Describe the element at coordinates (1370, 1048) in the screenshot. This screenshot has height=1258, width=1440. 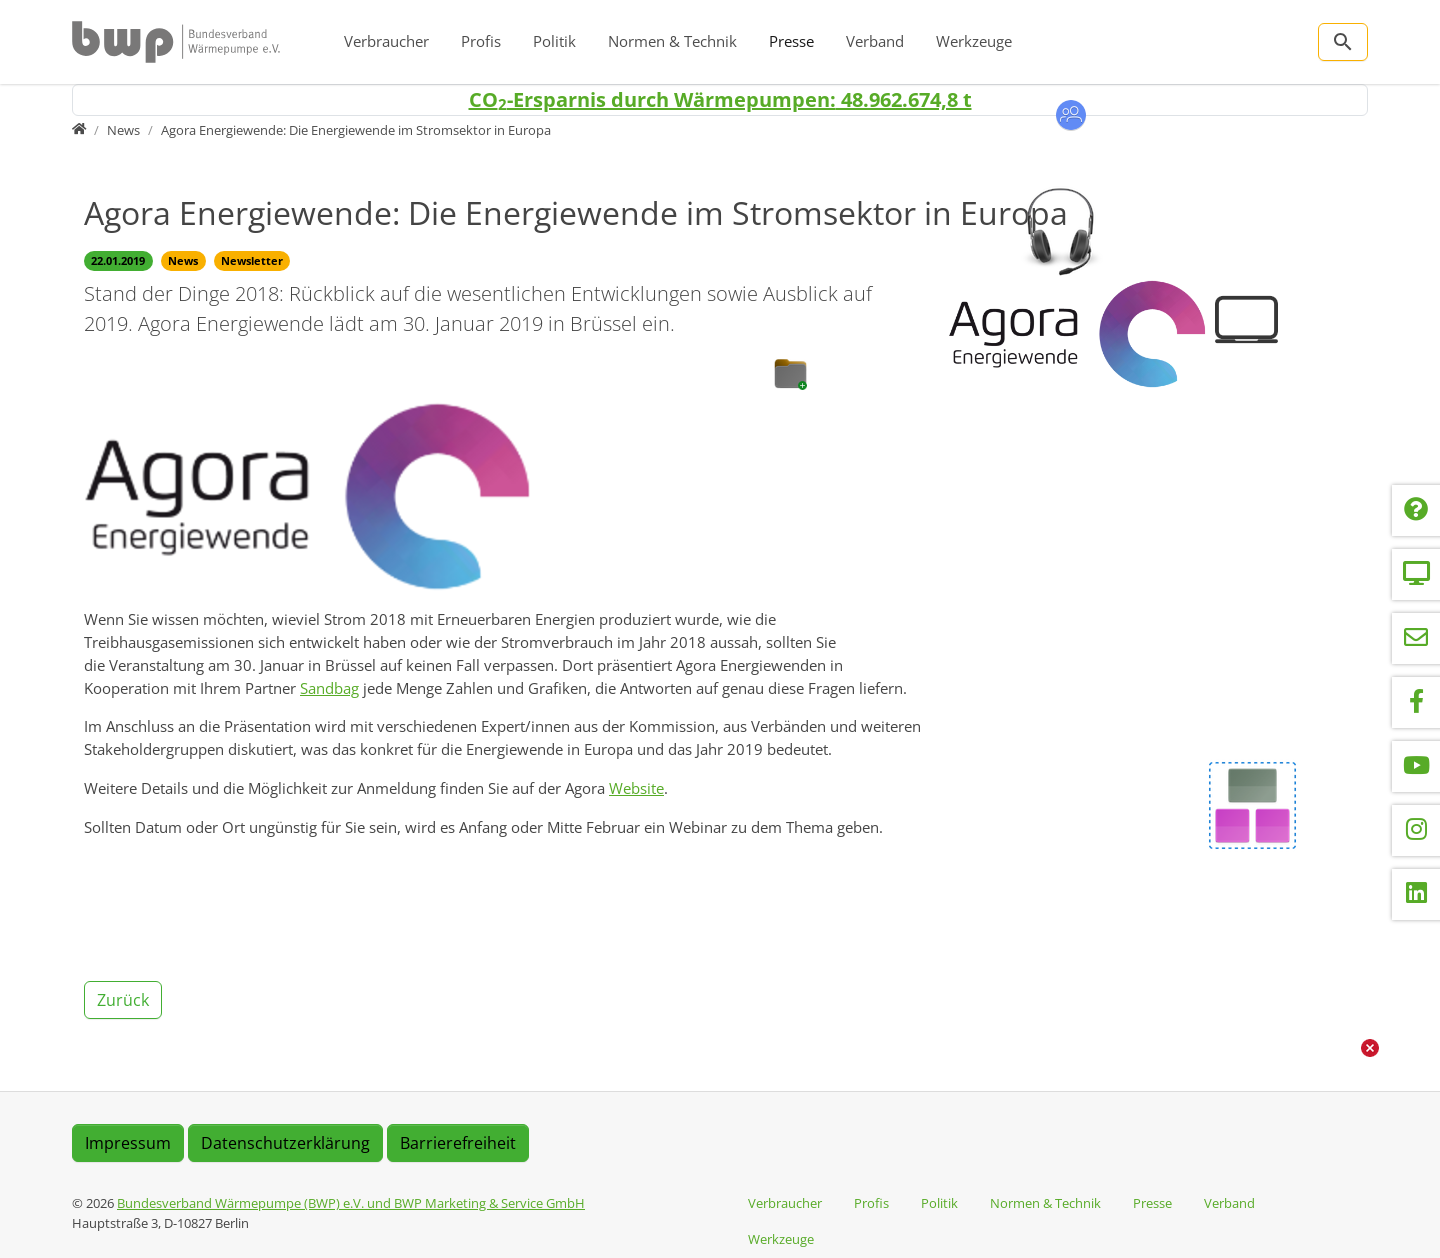
I see `cancel or close the calculator` at that location.